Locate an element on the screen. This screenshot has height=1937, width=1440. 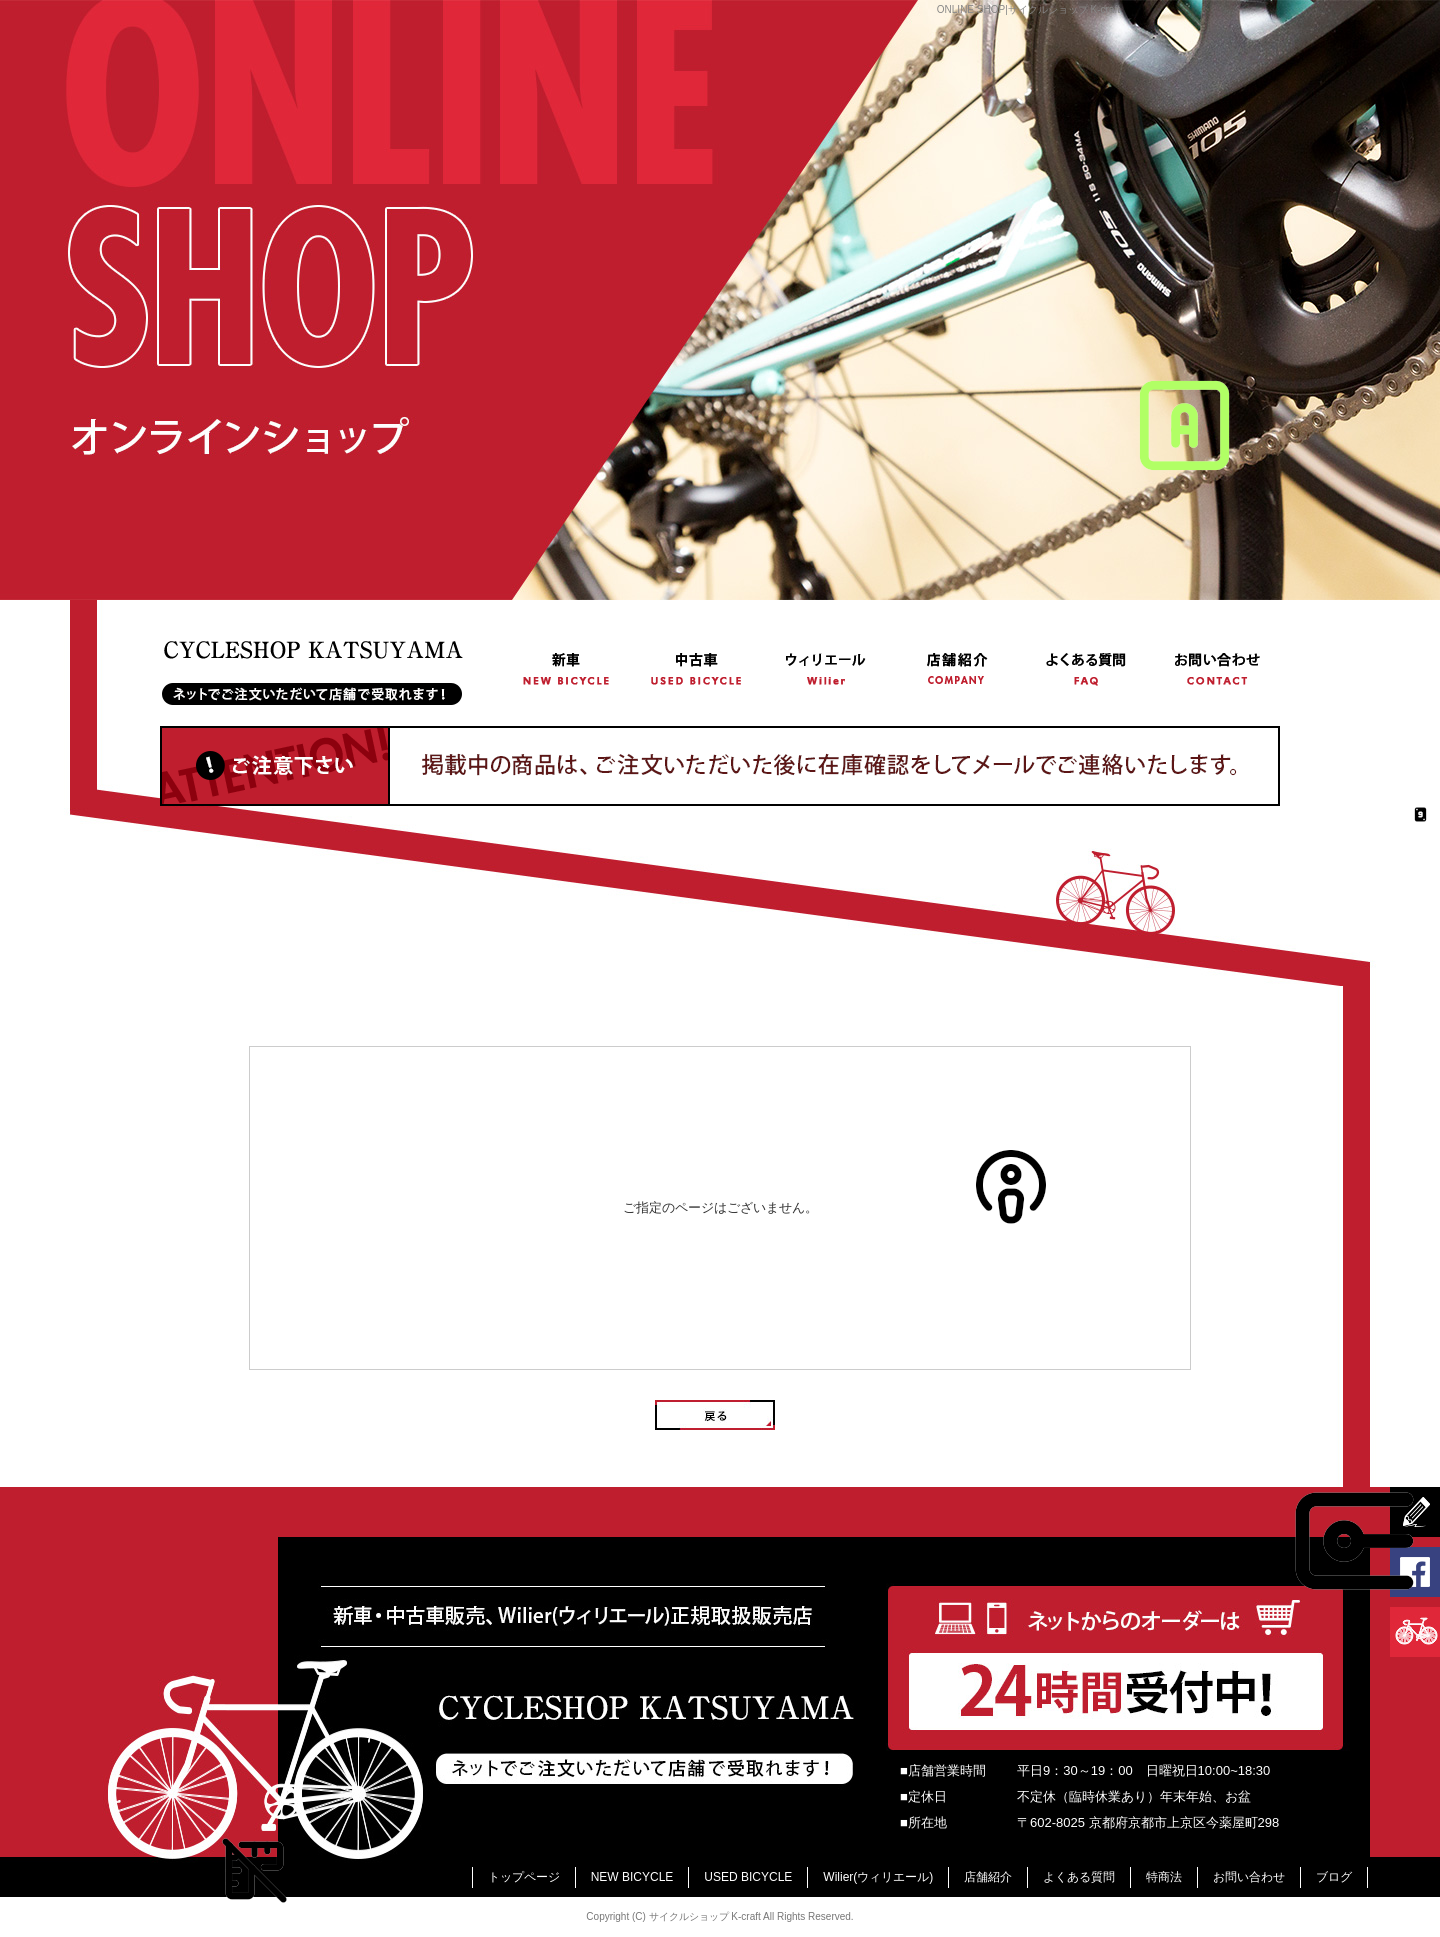
open apple podcasts app is located at coordinates (1011, 1185).